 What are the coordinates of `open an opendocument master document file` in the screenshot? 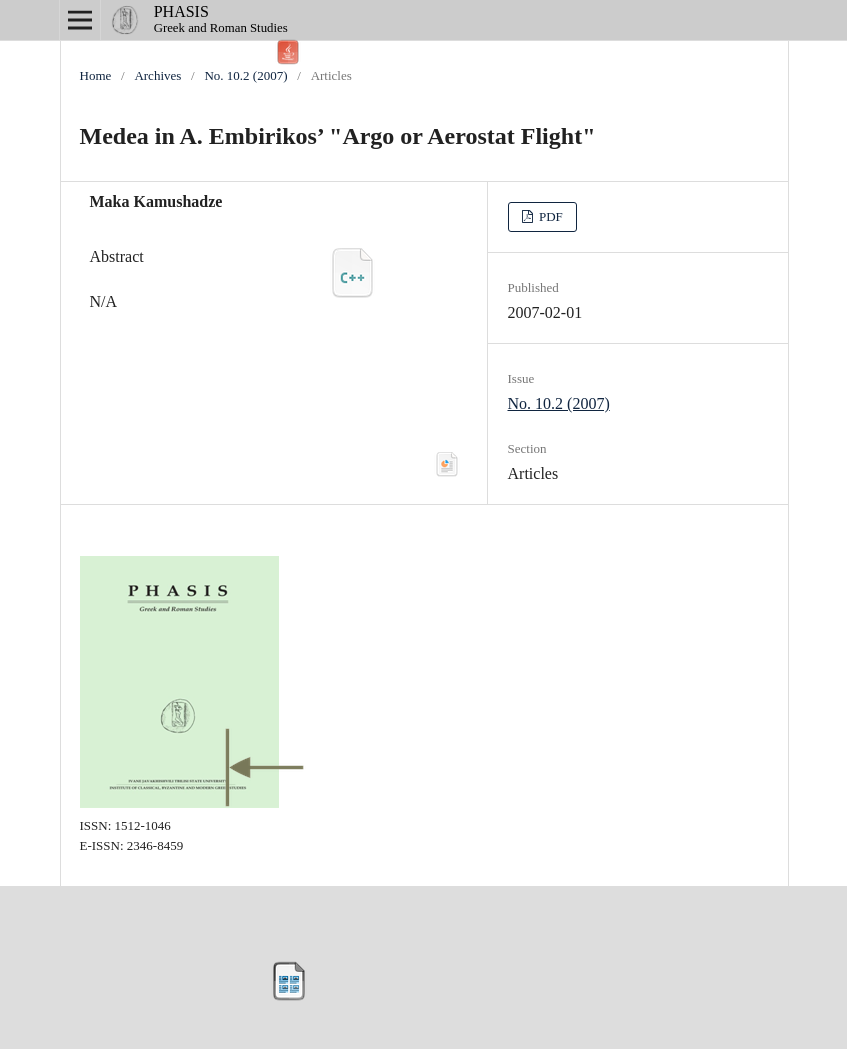 It's located at (289, 981).